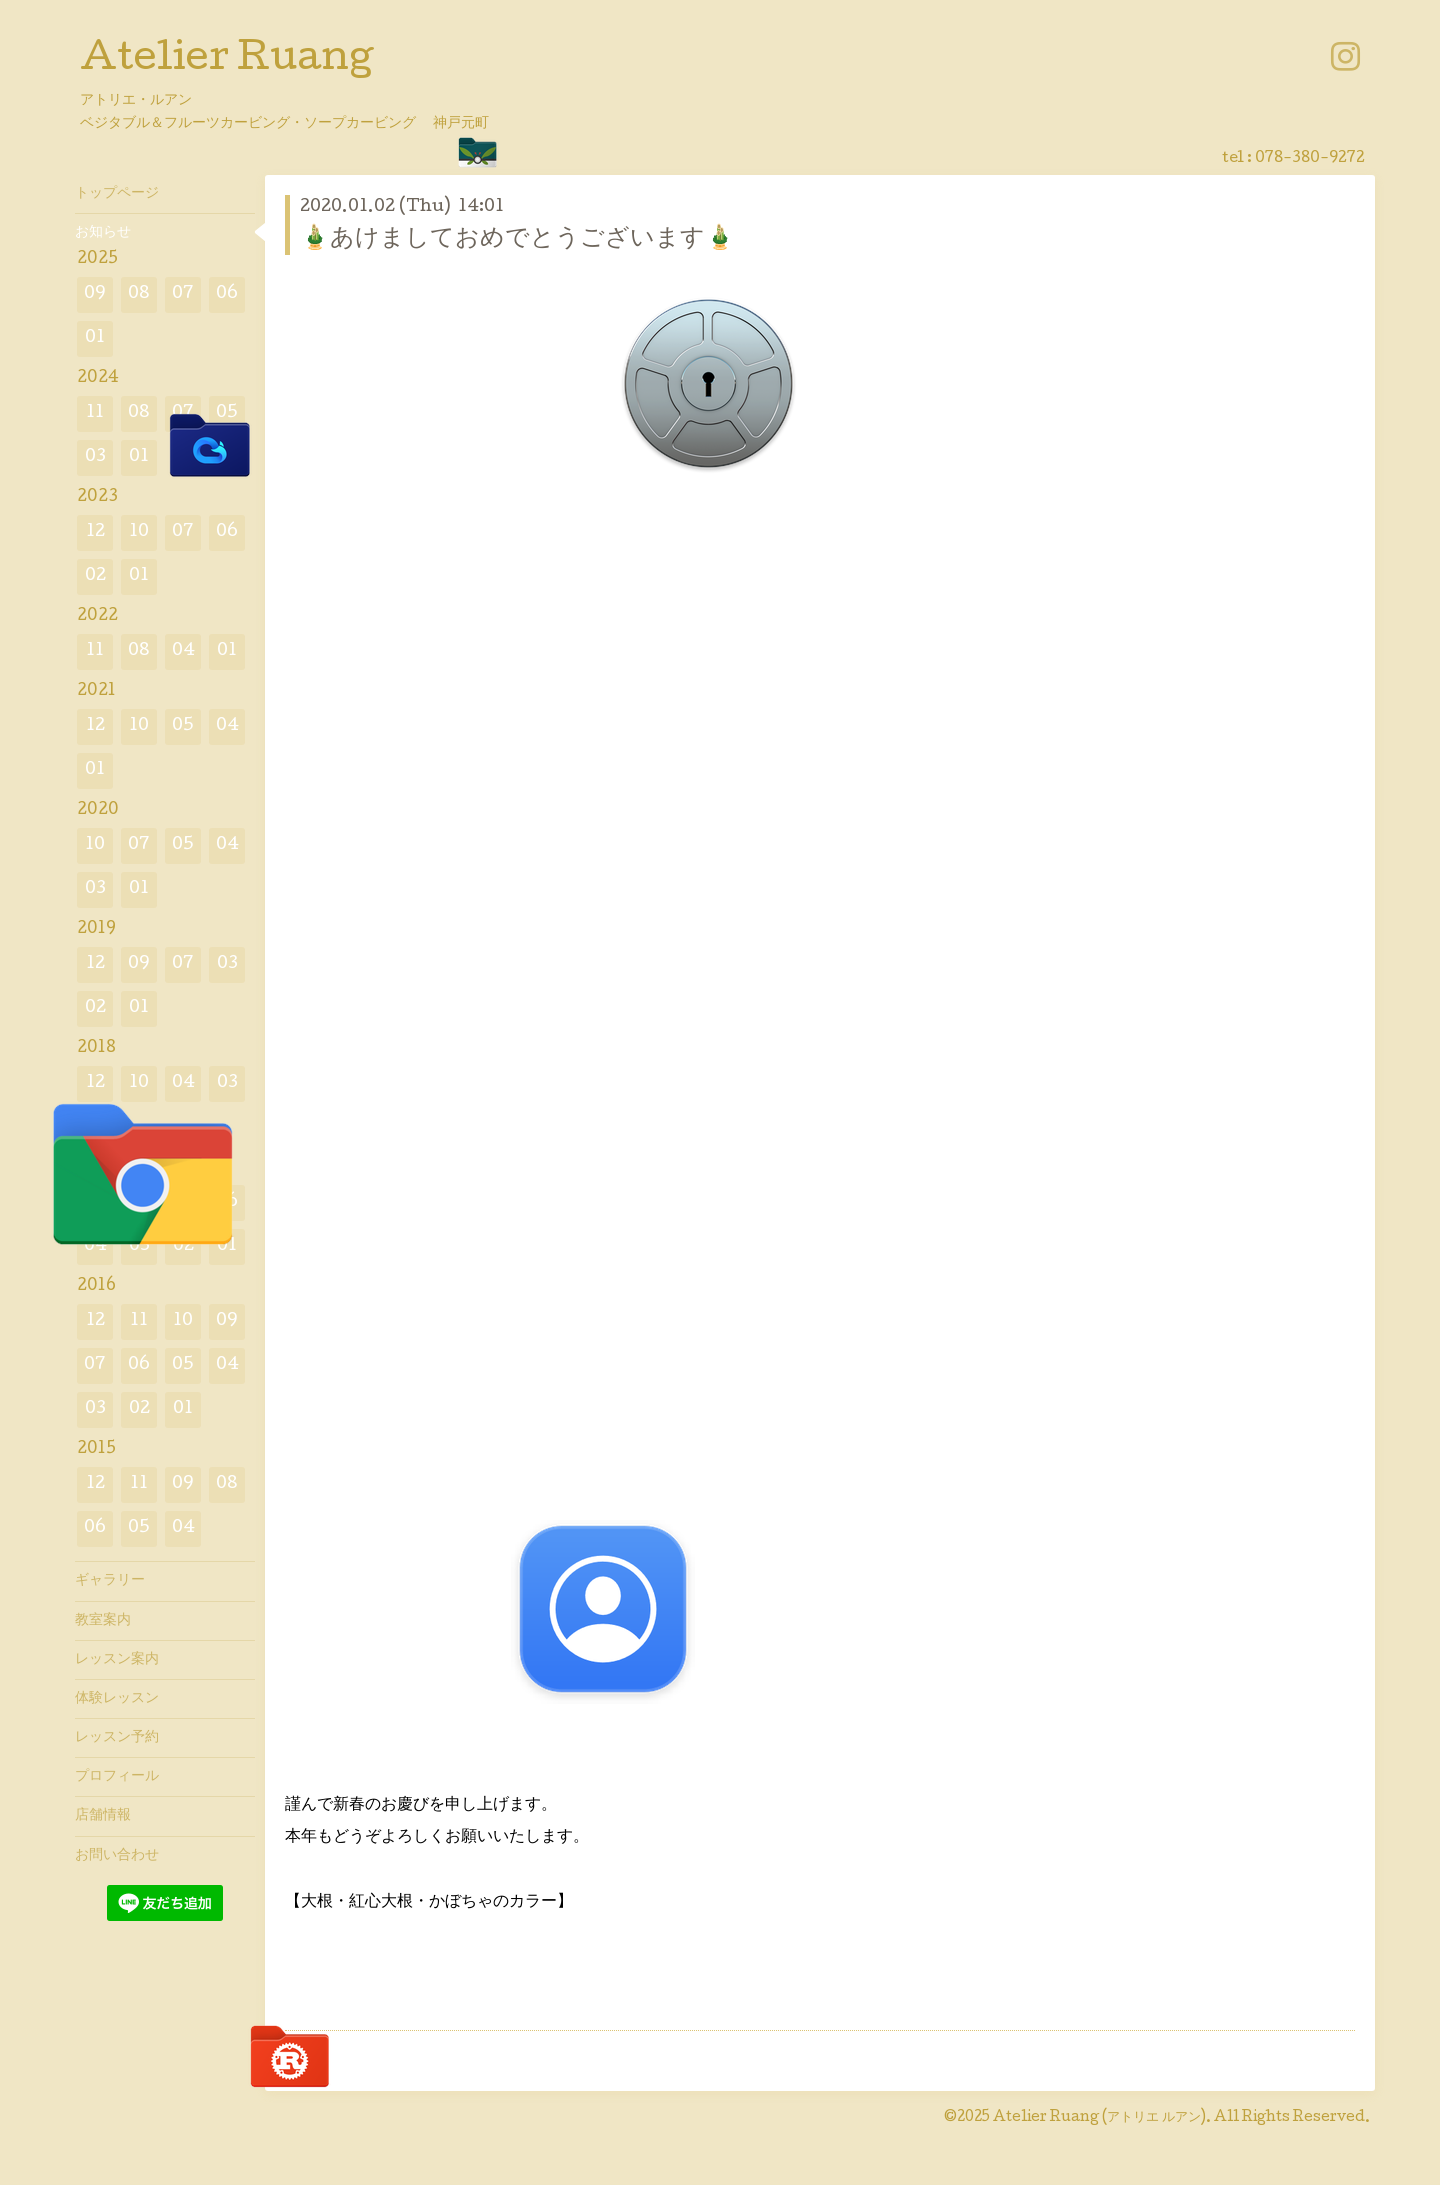 The image size is (1440, 2185). I want to click on access archived camera footage in iMovie, so click(708, 383).